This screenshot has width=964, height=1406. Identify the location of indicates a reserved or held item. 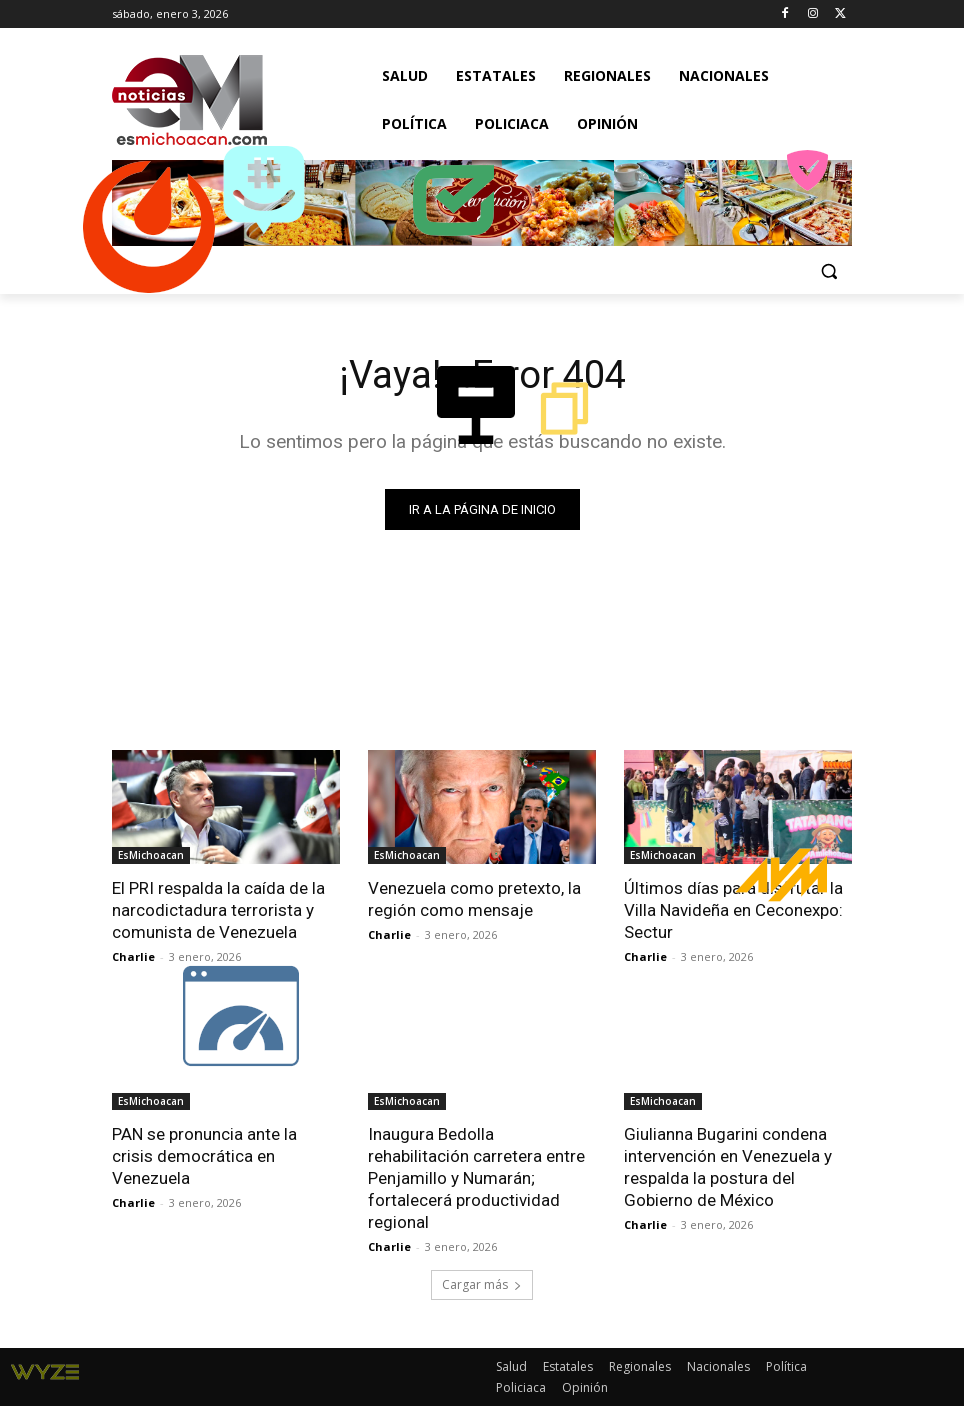
(476, 405).